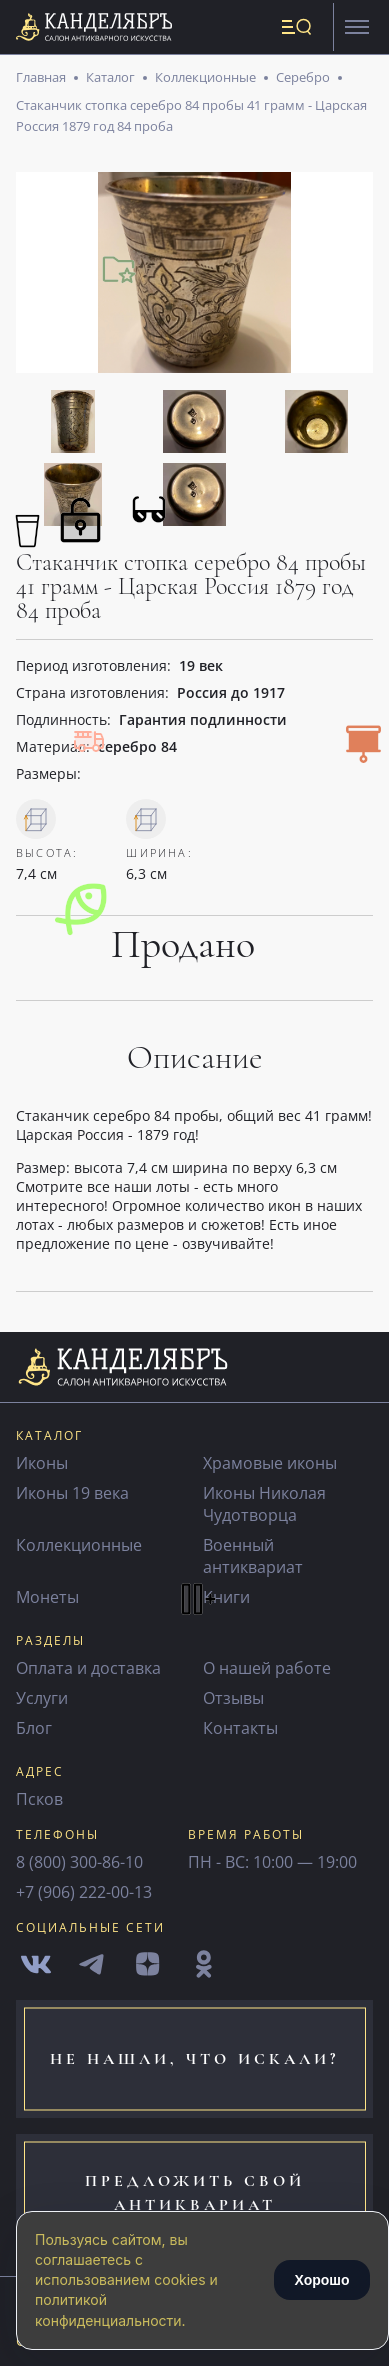  I want to click on fire department or emergency services, so click(88, 740).